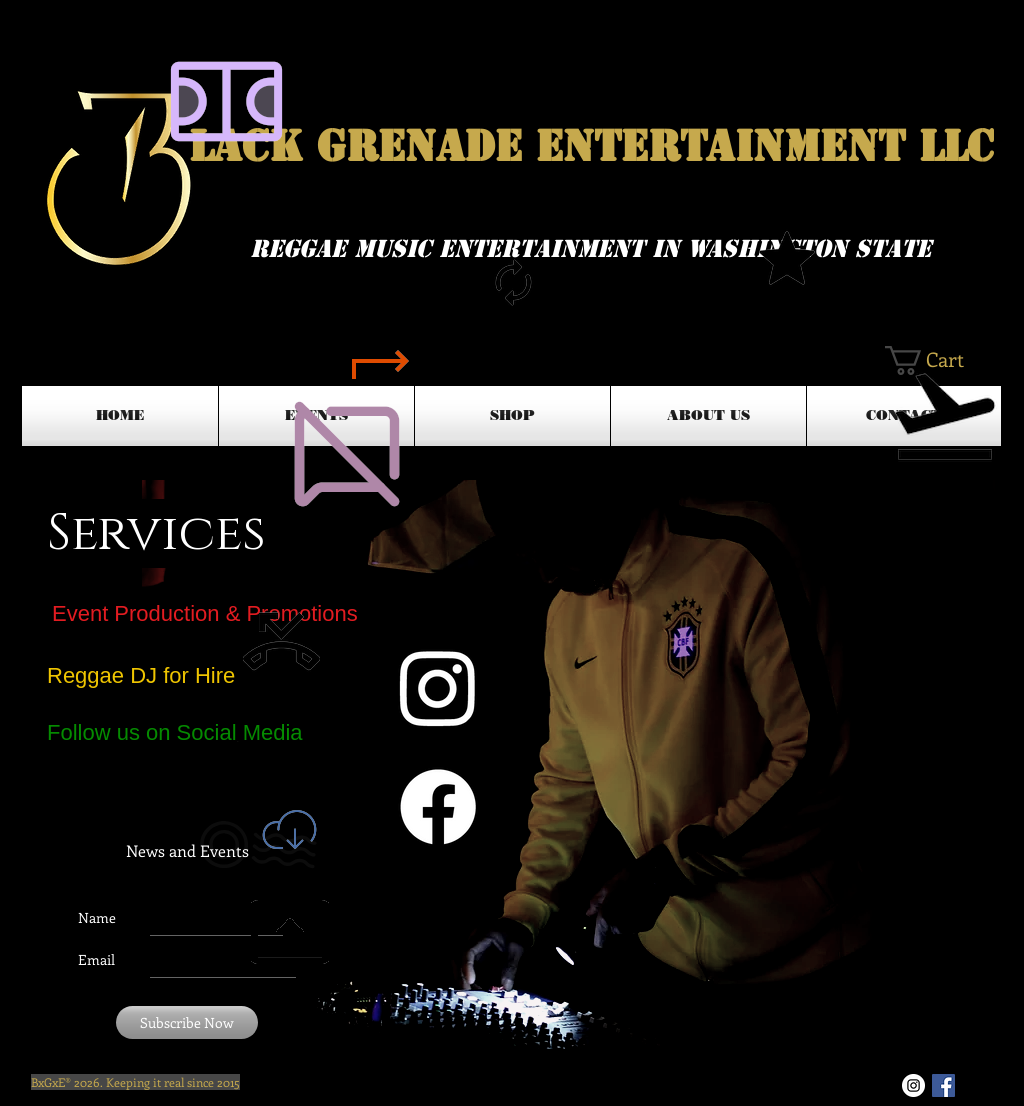 This screenshot has height=1106, width=1024. Describe the element at coordinates (347, 454) in the screenshot. I see `mute or disable chat notifications` at that location.